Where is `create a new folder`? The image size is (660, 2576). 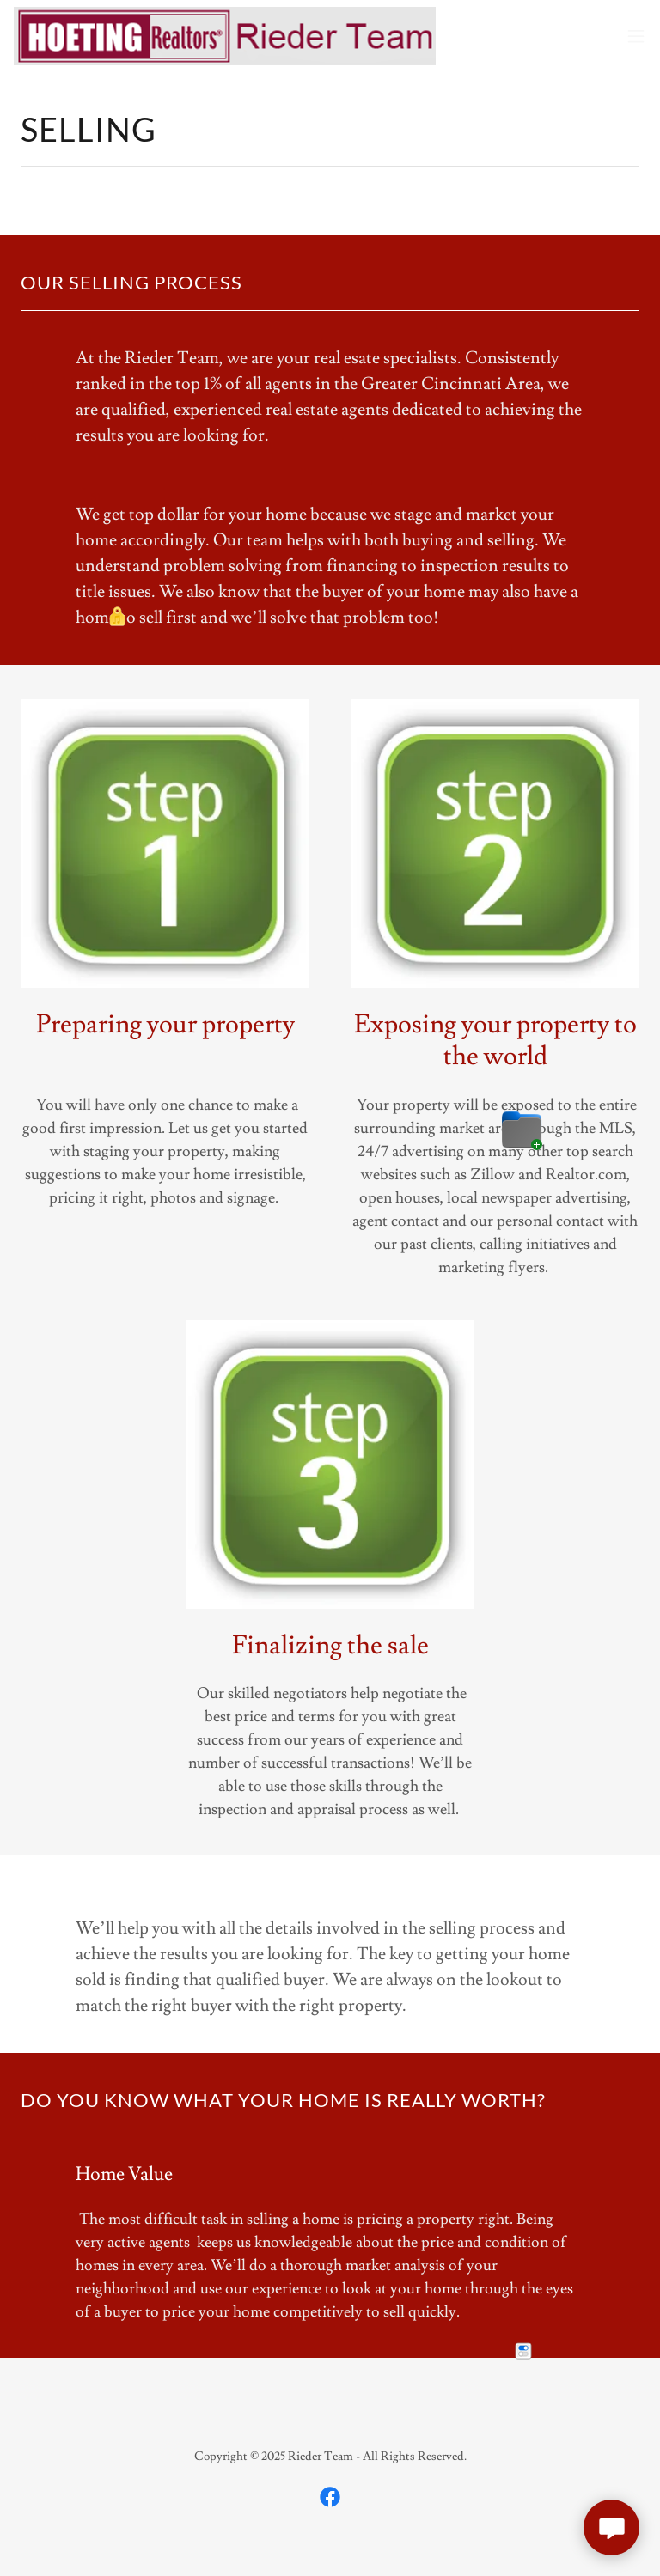 create a new folder is located at coordinates (522, 1130).